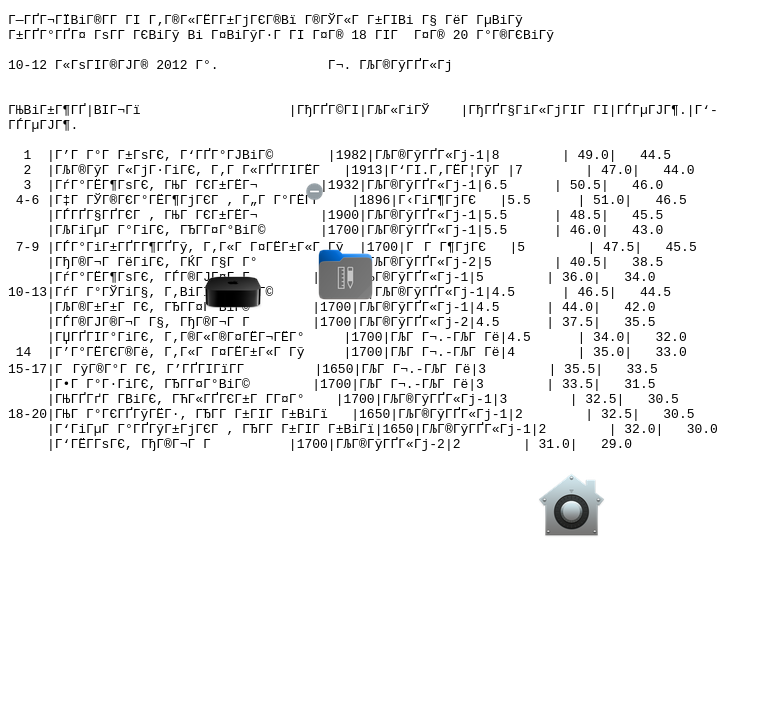 The width and height of the screenshot is (768, 720). Describe the element at coordinates (345, 274) in the screenshot. I see `open templates folder` at that location.